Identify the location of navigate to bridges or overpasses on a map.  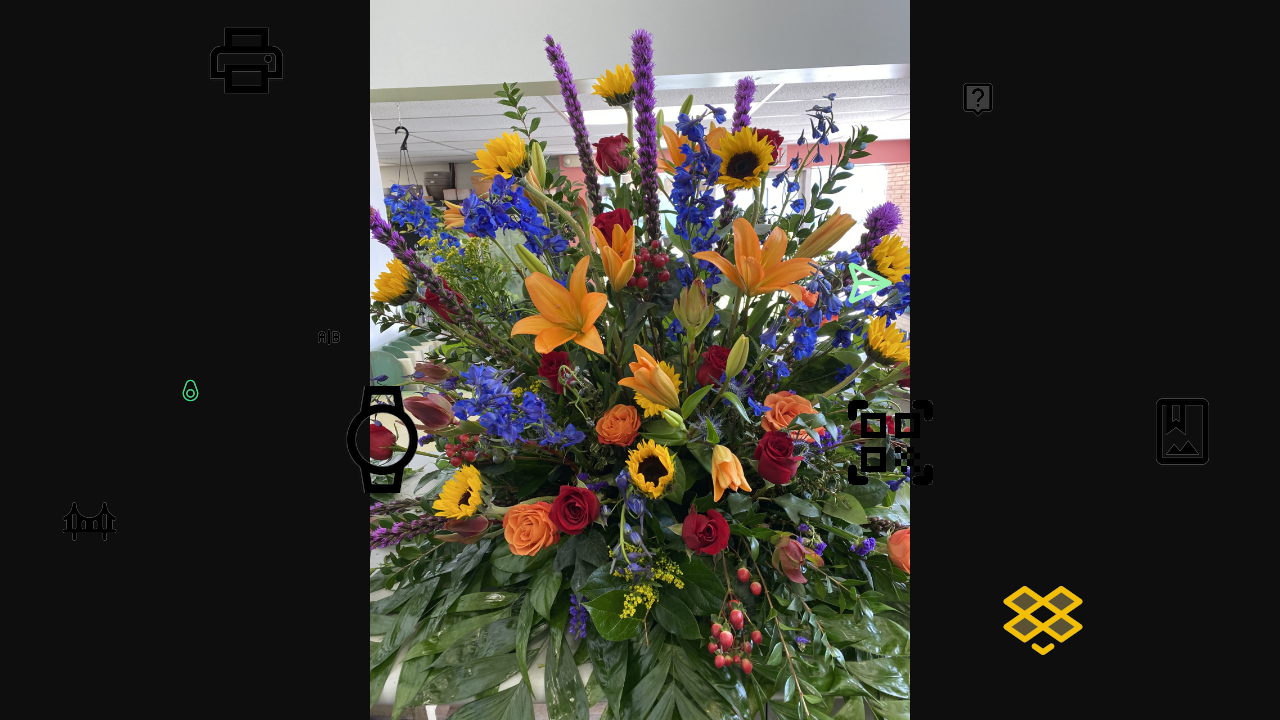
(89, 521).